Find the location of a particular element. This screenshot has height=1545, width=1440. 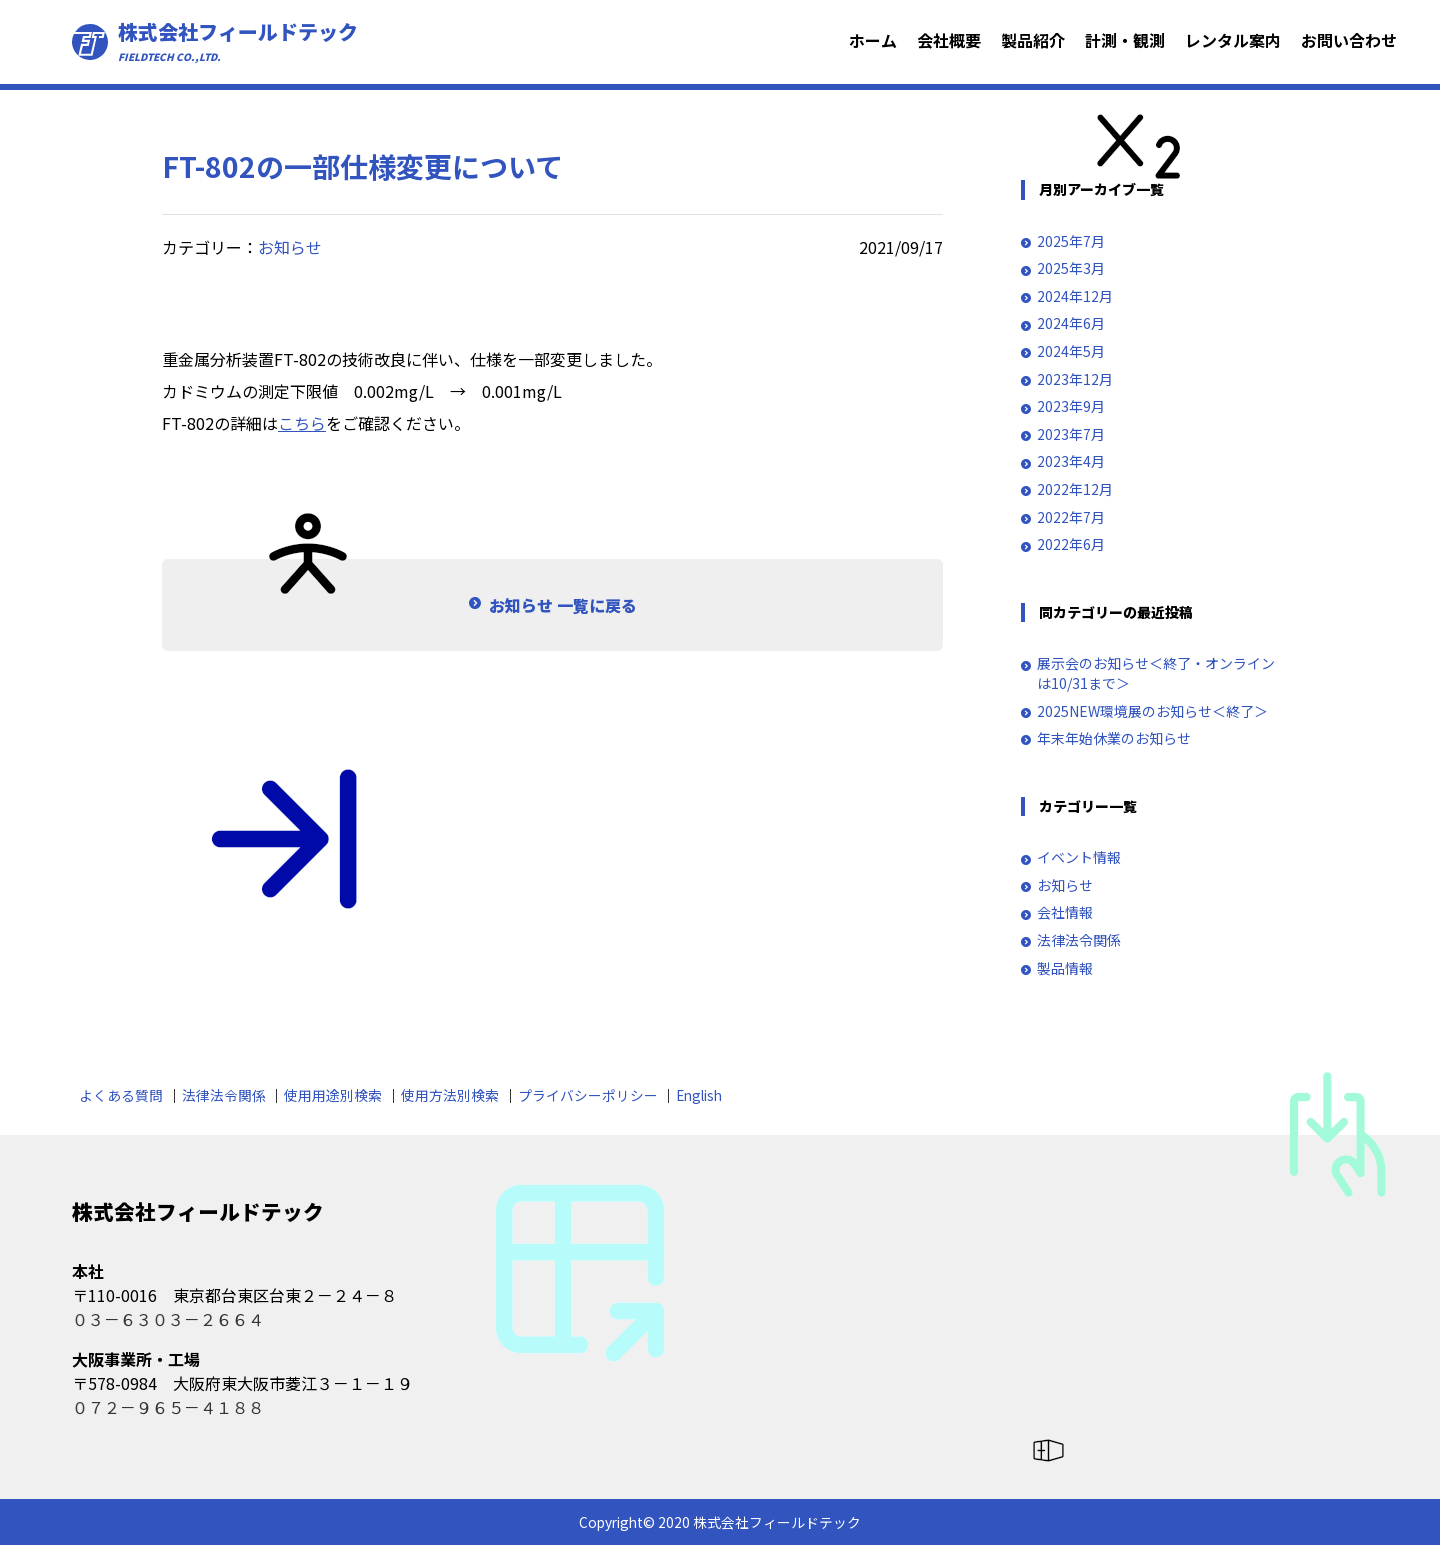

format text as subscript is located at coordinates (1134, 145).